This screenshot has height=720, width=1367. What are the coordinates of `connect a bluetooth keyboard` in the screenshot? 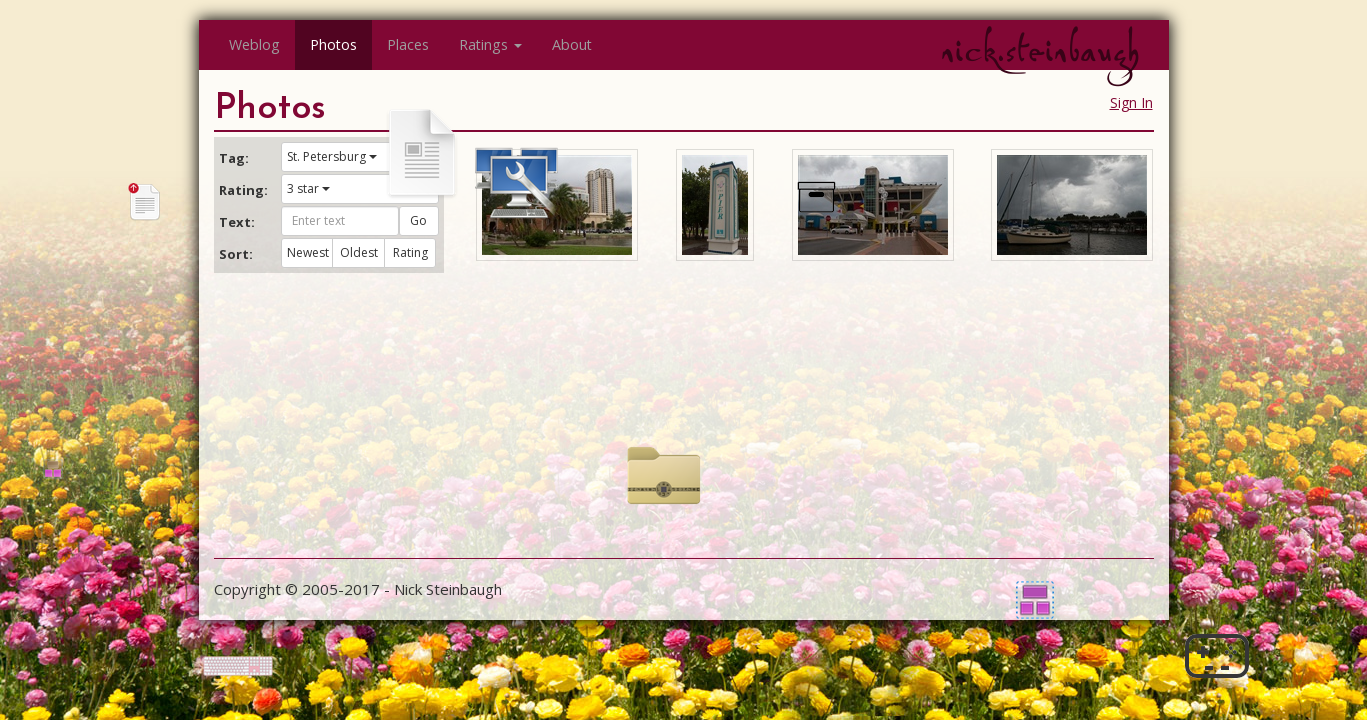 It's located at (238, 666).